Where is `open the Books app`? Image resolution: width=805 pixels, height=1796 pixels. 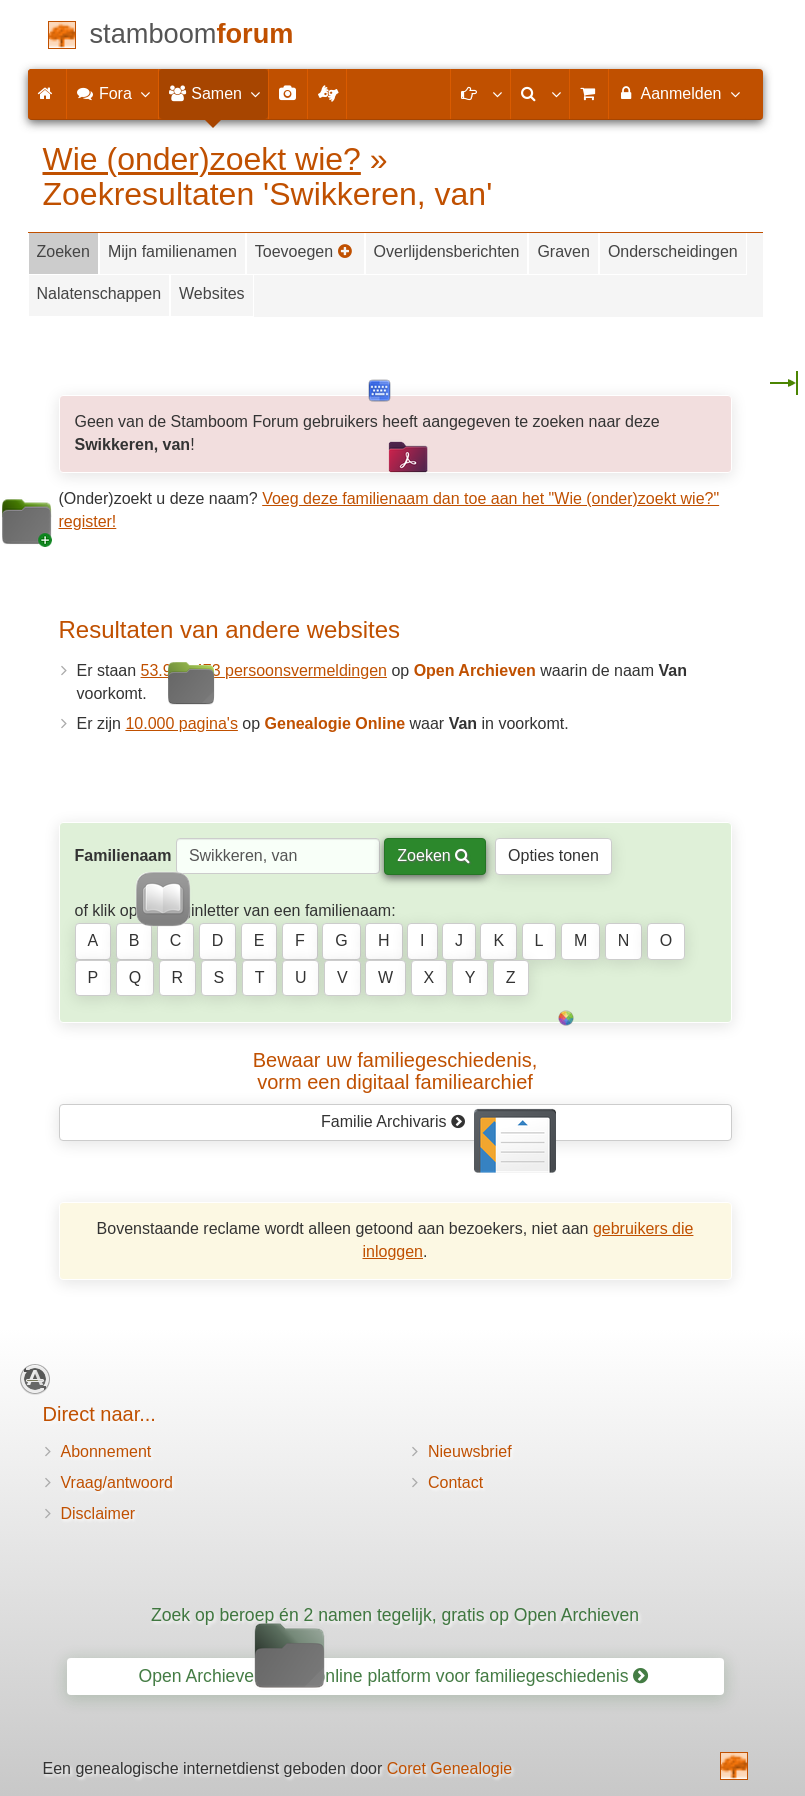 open the Books app is located at coordinates (163, 899).